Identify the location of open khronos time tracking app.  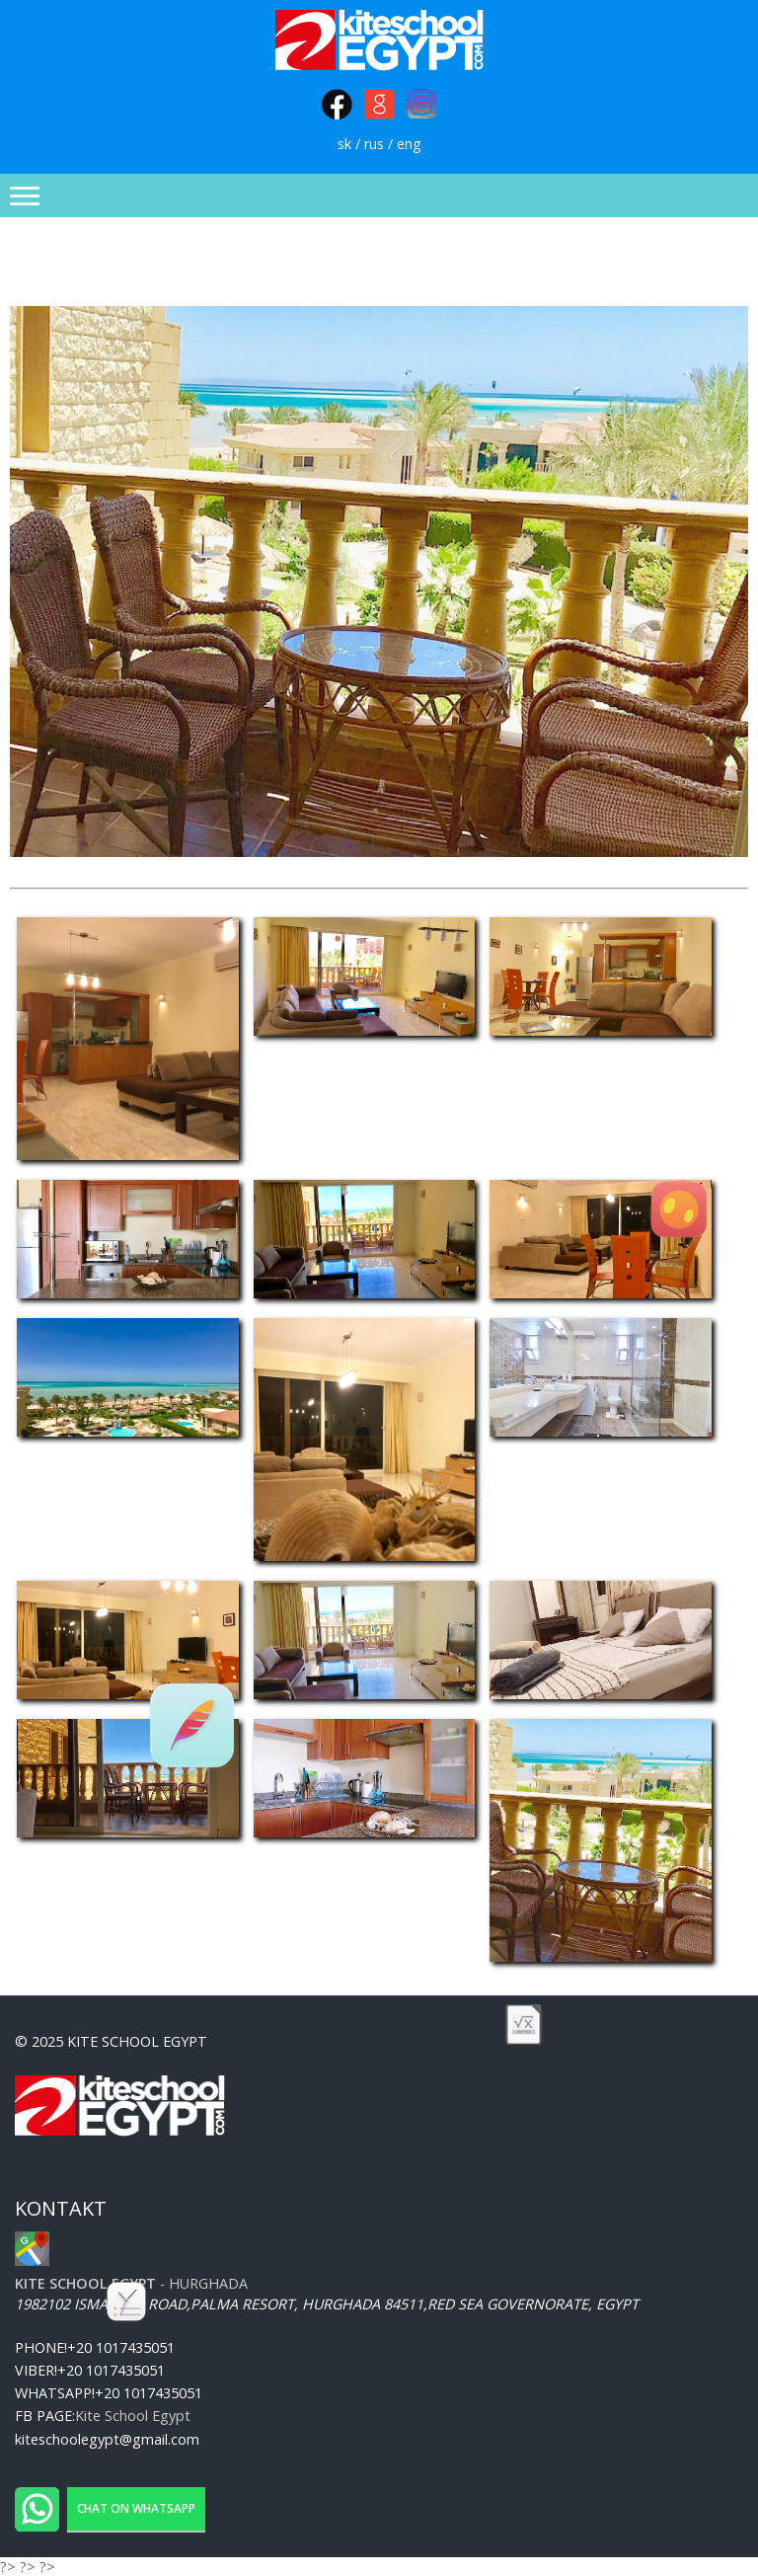
(126, 2302).